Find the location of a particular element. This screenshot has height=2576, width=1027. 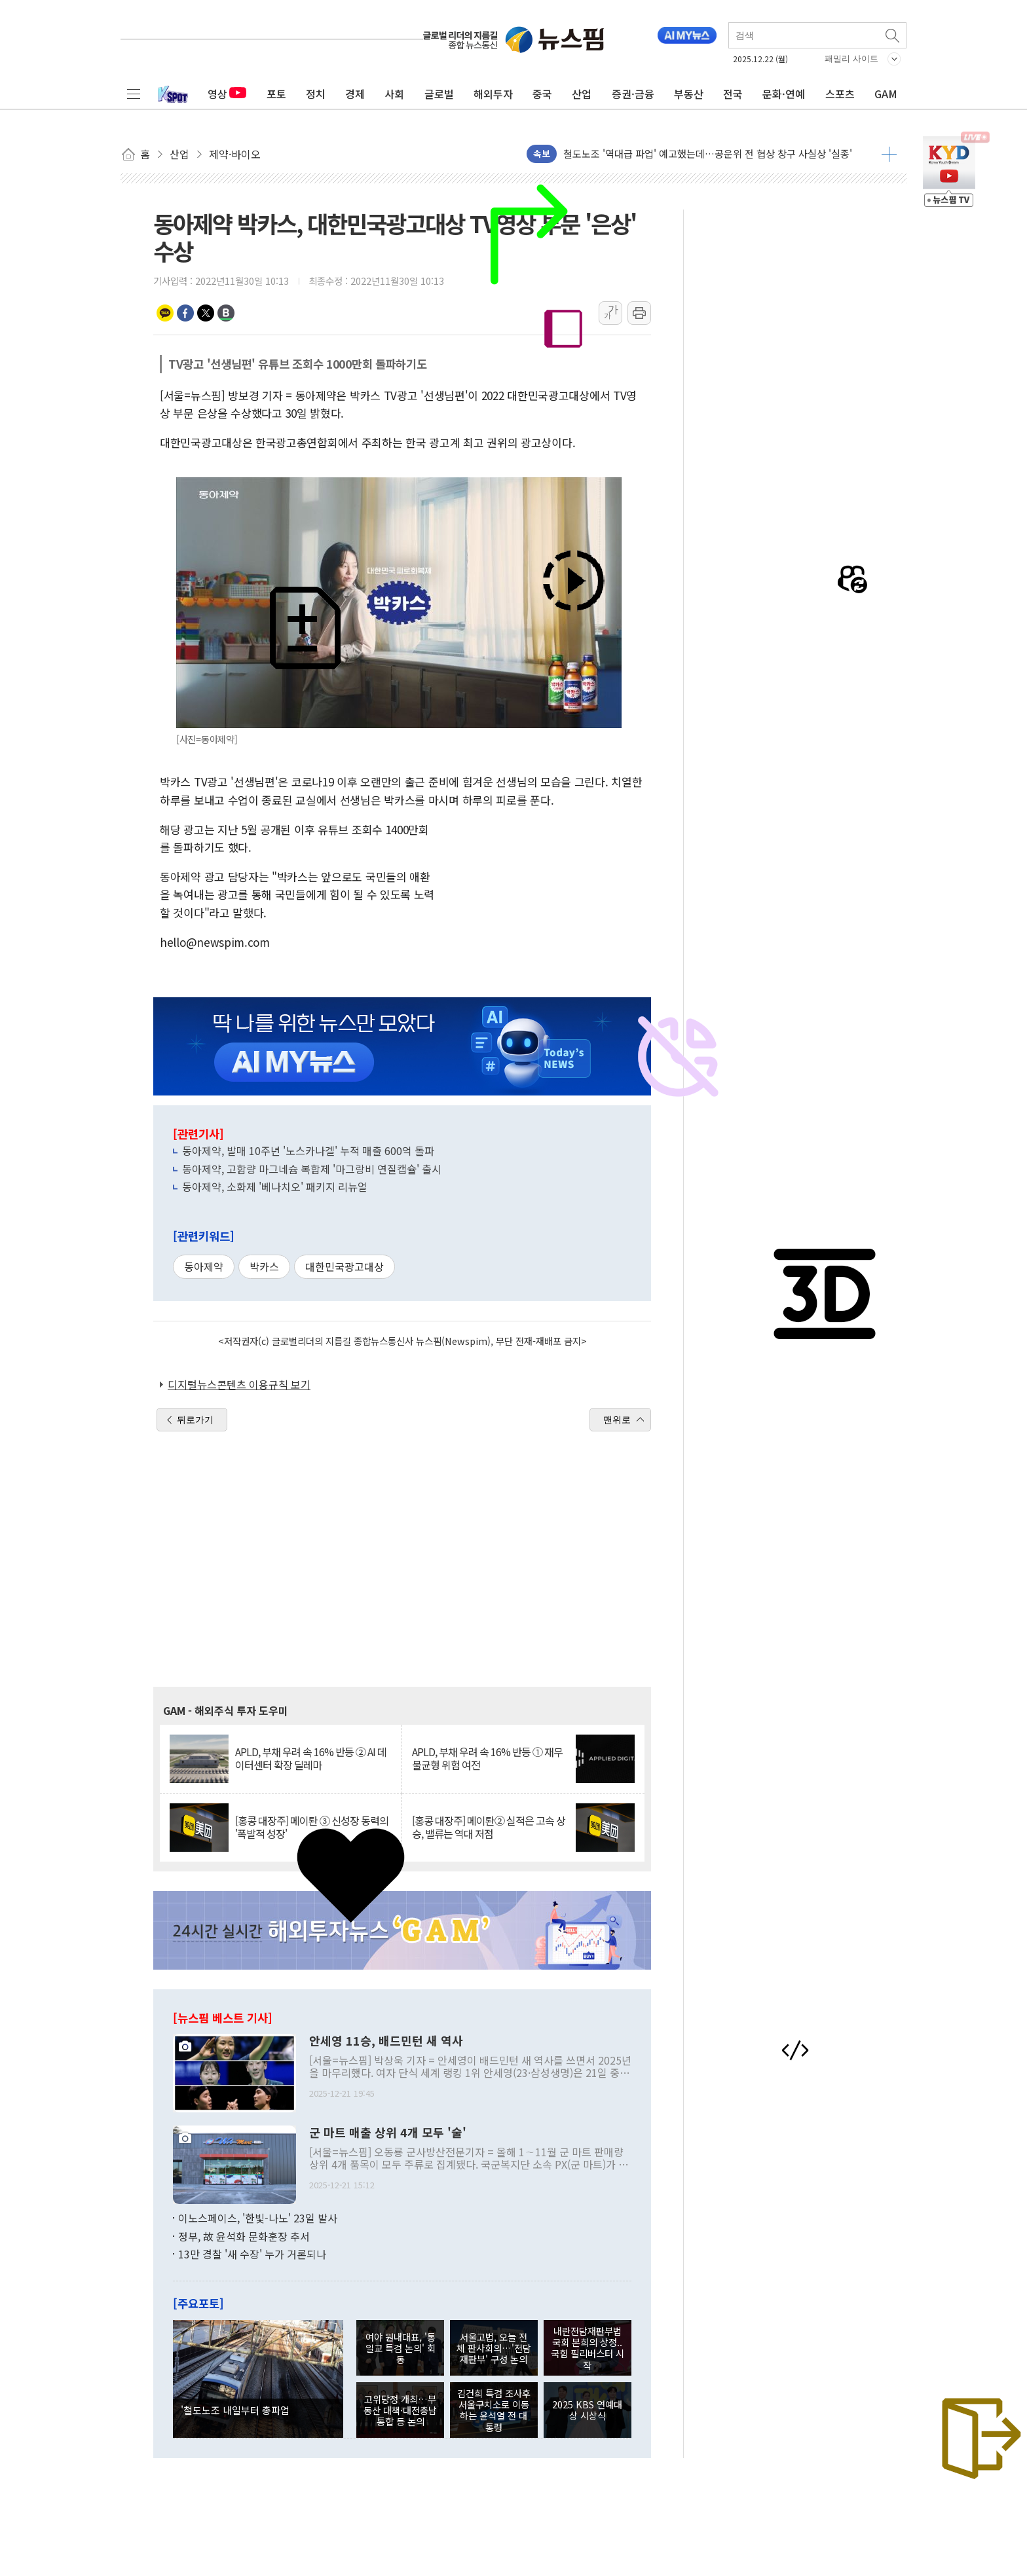

sign out of your account is located at coordinates (978, 2434).